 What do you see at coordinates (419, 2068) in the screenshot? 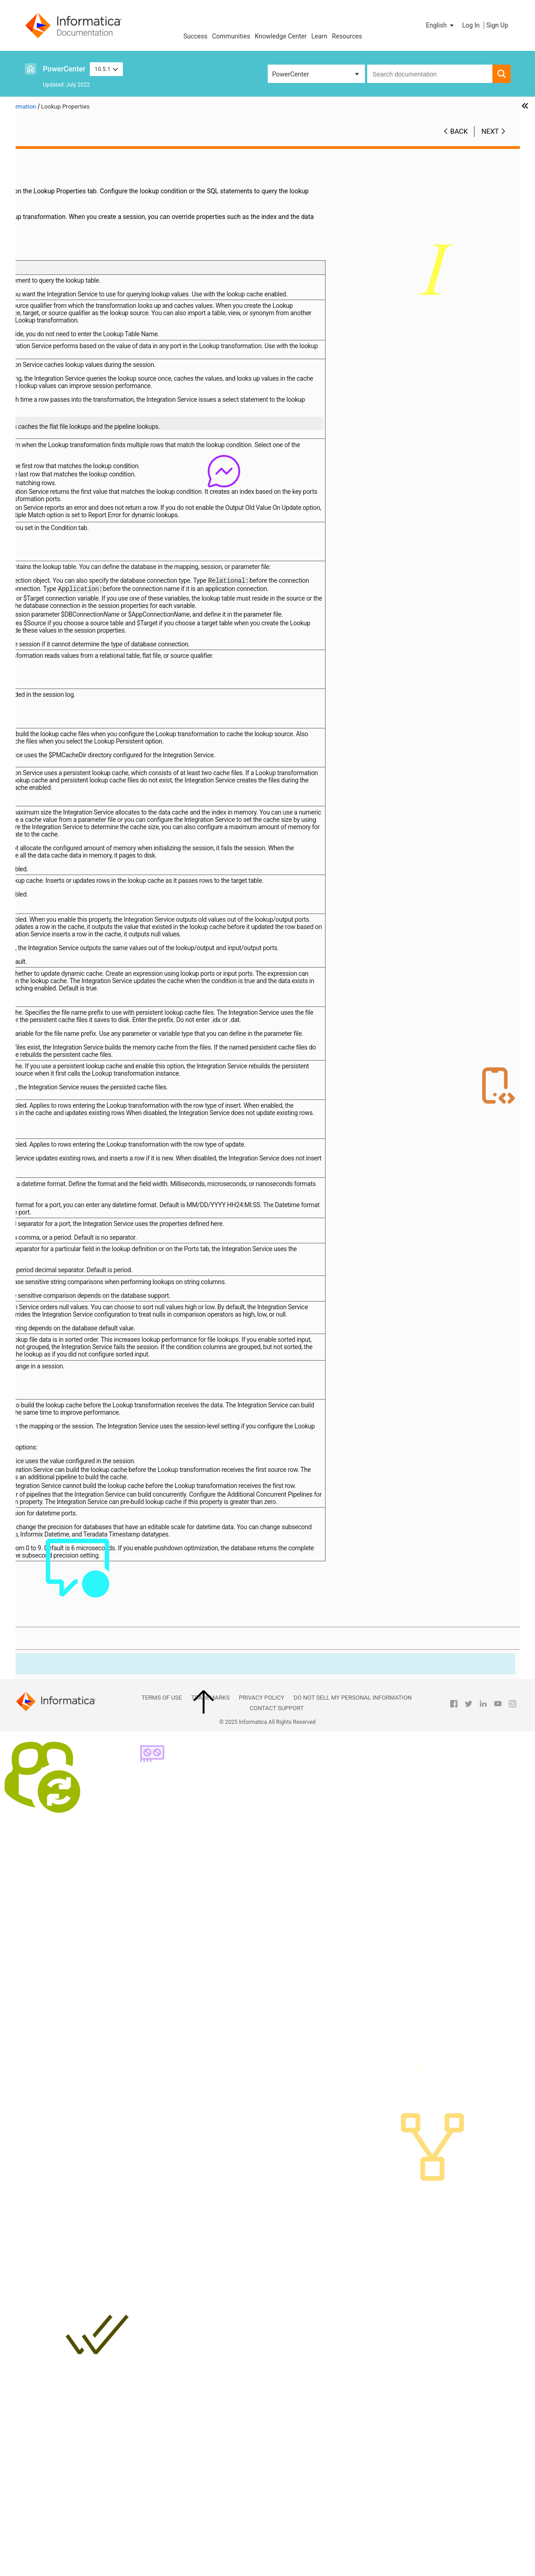
I see `undo or revert to previous action` at bounding box center [419, 2068].